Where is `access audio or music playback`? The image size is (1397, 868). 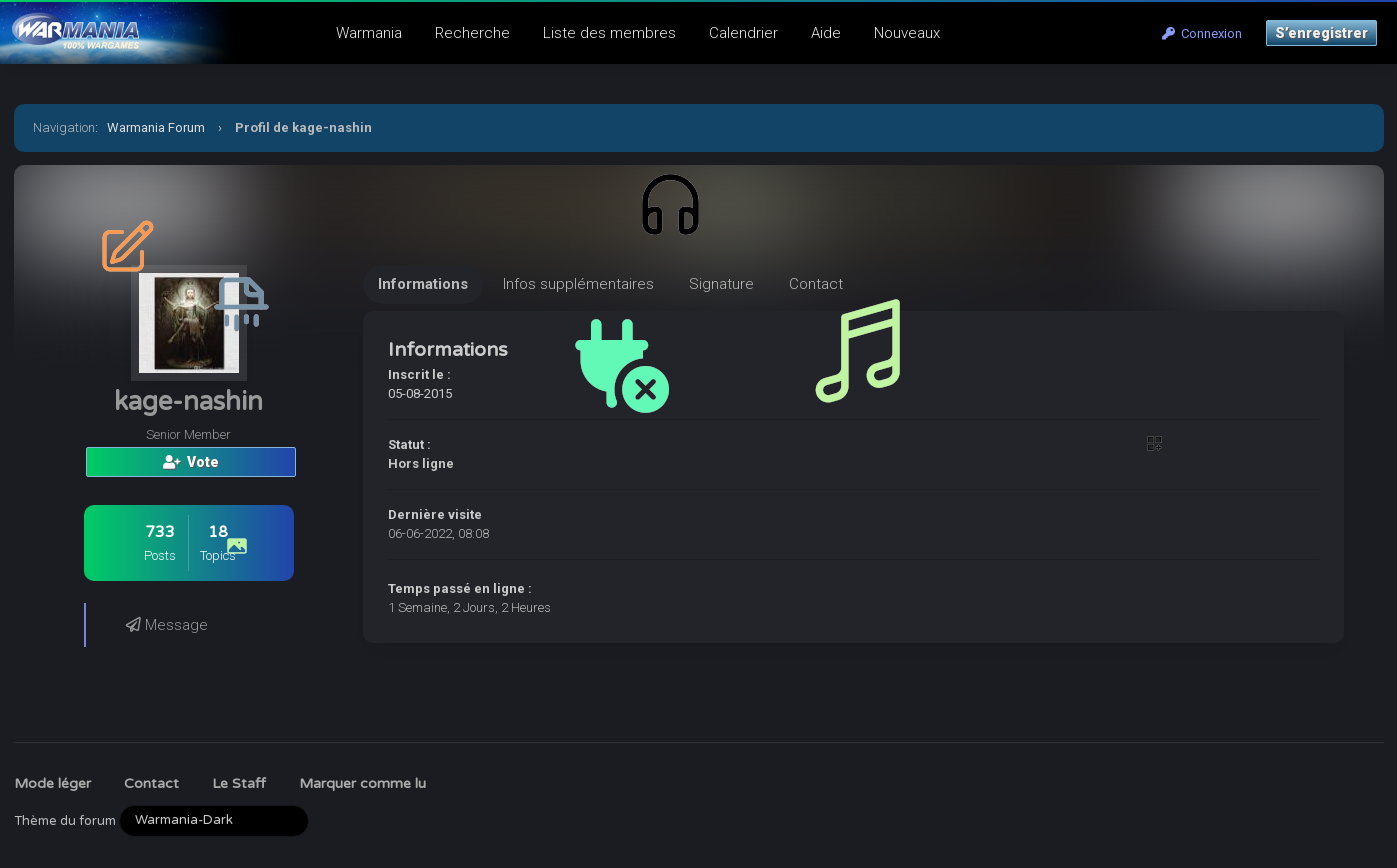
access audio or music playback is located at coordinates (670, 206).